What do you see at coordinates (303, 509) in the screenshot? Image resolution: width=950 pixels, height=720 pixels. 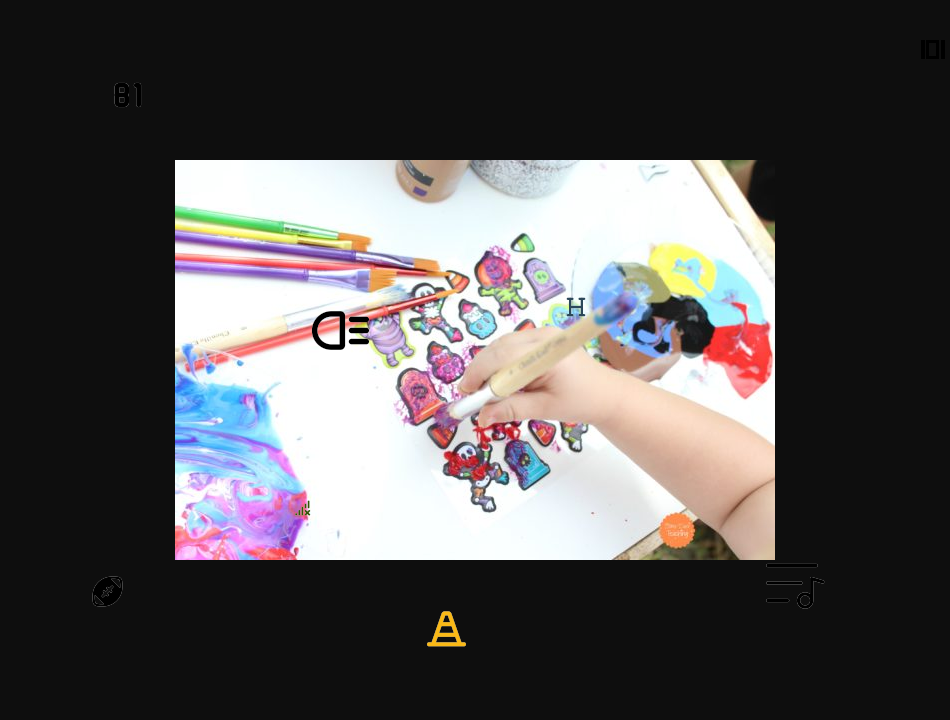 I see `no cellular signal available` at bounding box center [303, 509].